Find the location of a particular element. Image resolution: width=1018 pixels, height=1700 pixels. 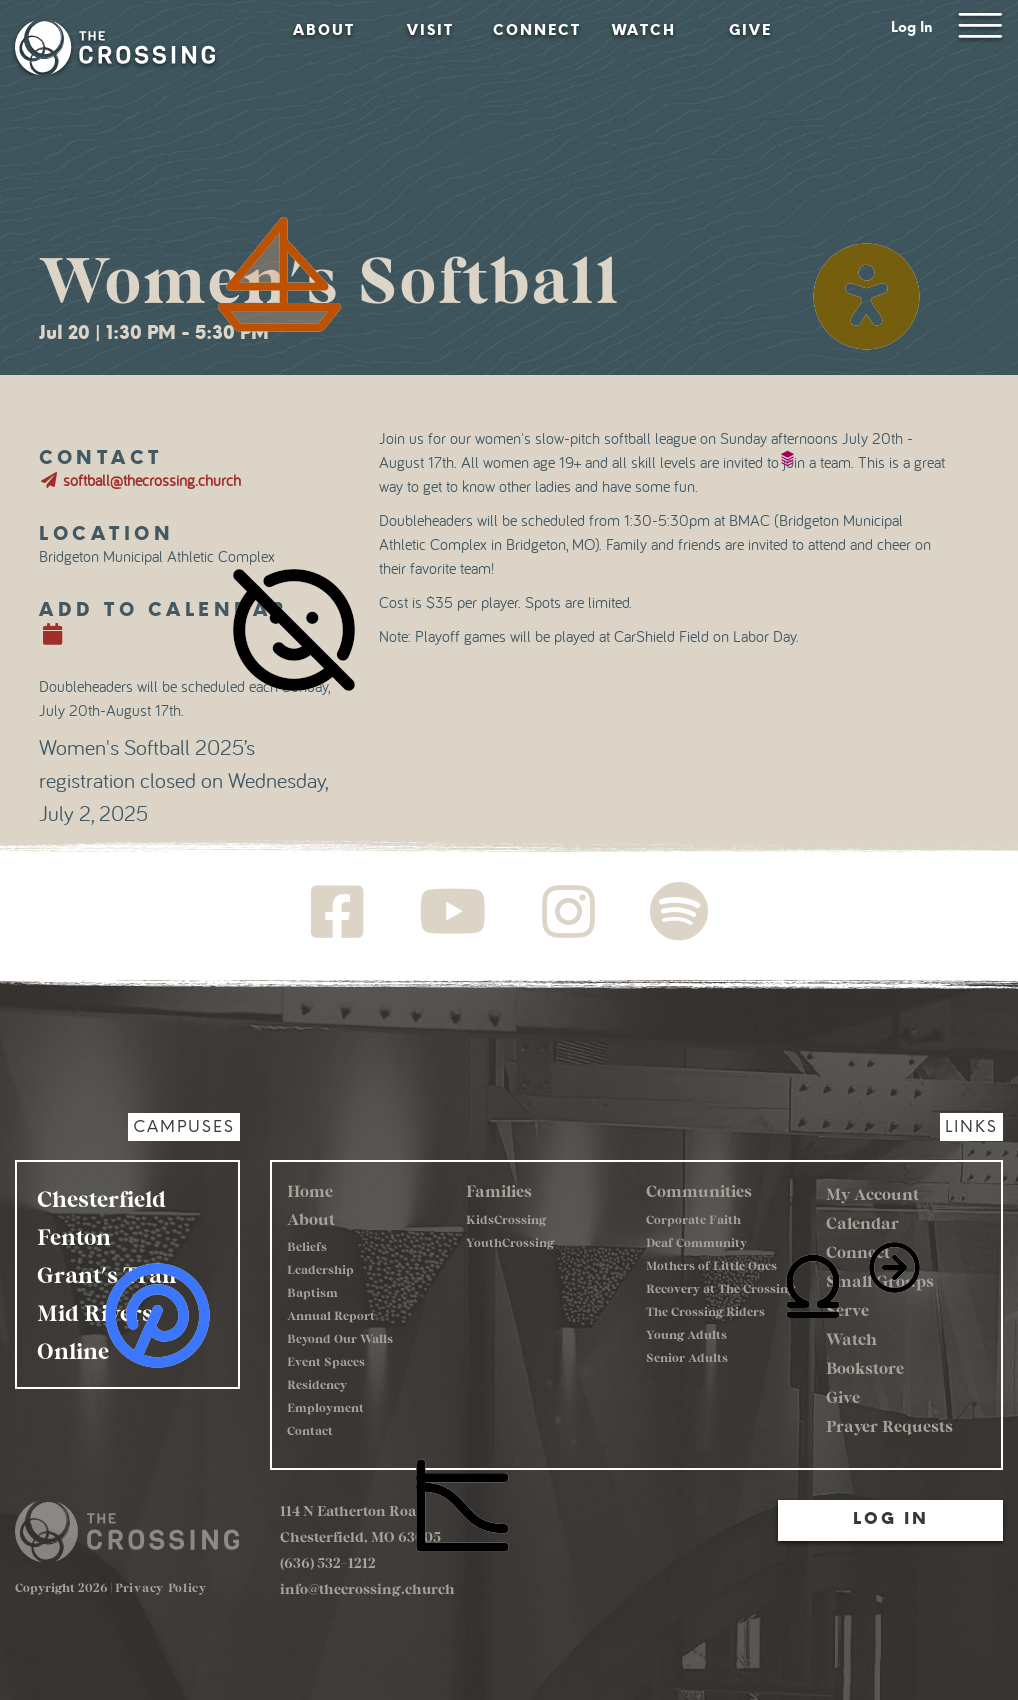

view layered content or stacked items is located at coordinates (787, 458).